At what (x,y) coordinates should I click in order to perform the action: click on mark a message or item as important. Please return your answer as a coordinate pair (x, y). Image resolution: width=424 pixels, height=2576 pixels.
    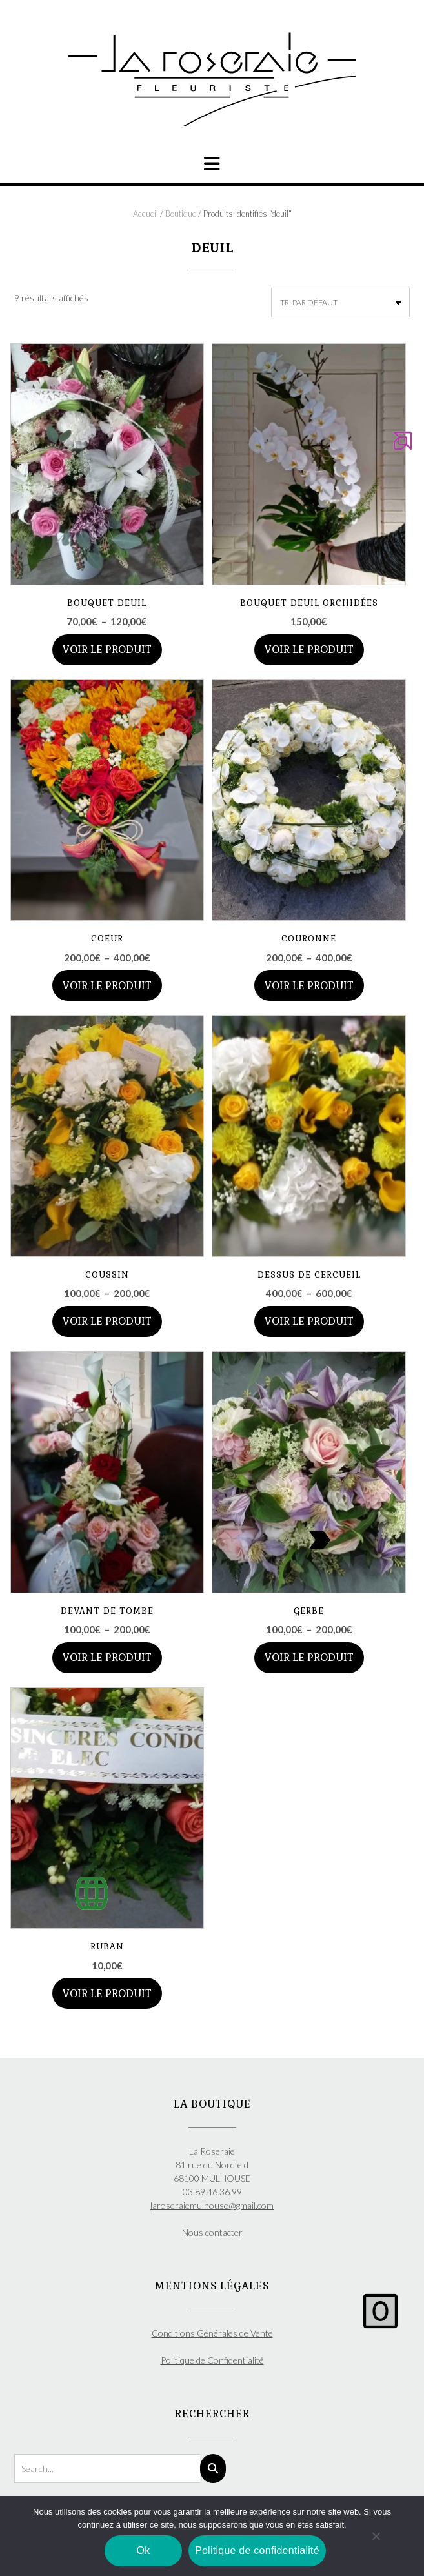
    Looking at the image, I should click on (319, 1540).